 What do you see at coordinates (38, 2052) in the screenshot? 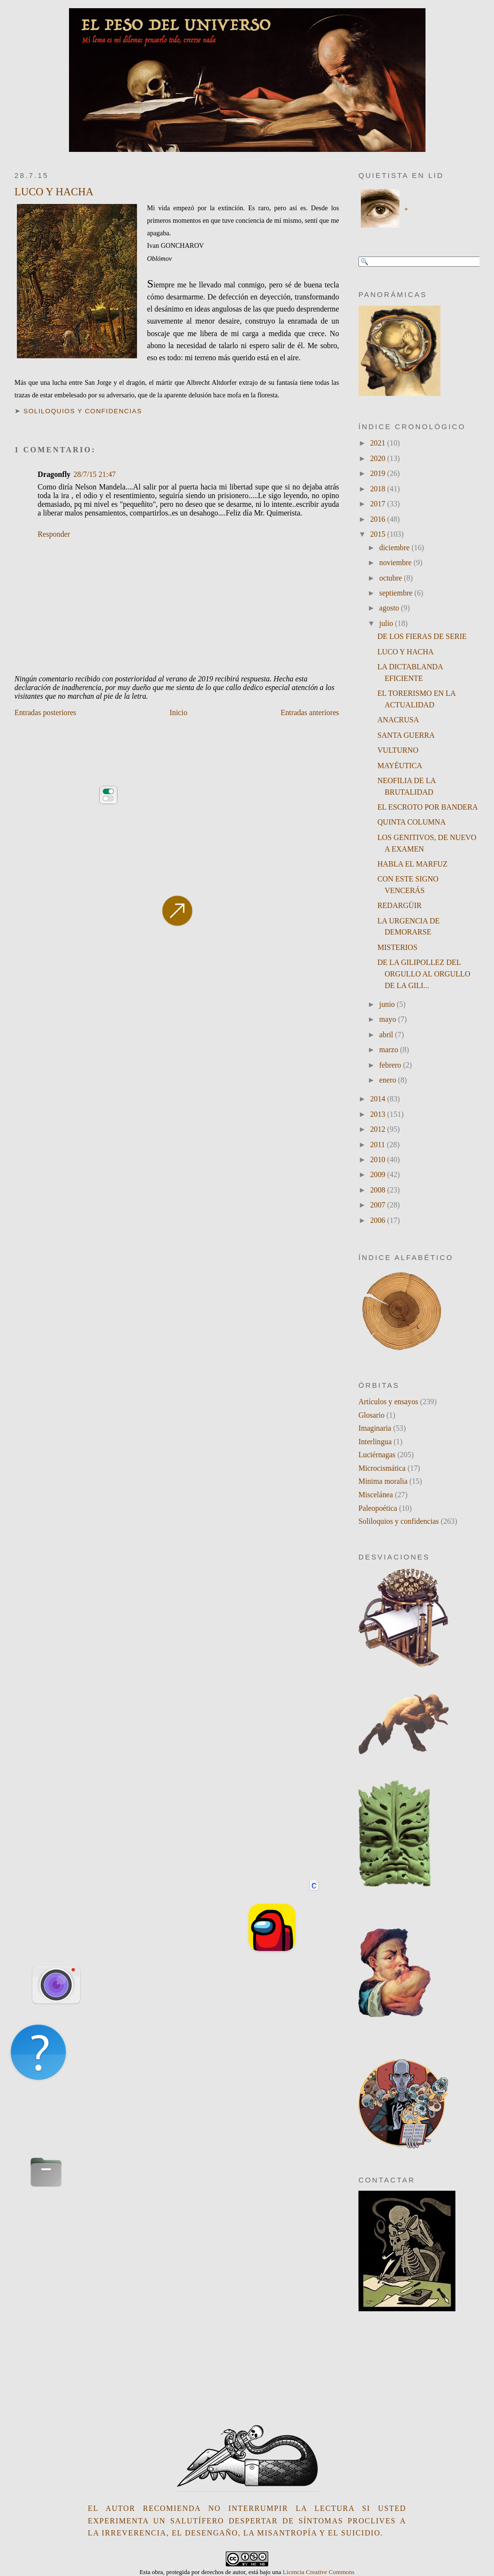
I see `open the help center or documentation` at bounding box center [38, 2052].